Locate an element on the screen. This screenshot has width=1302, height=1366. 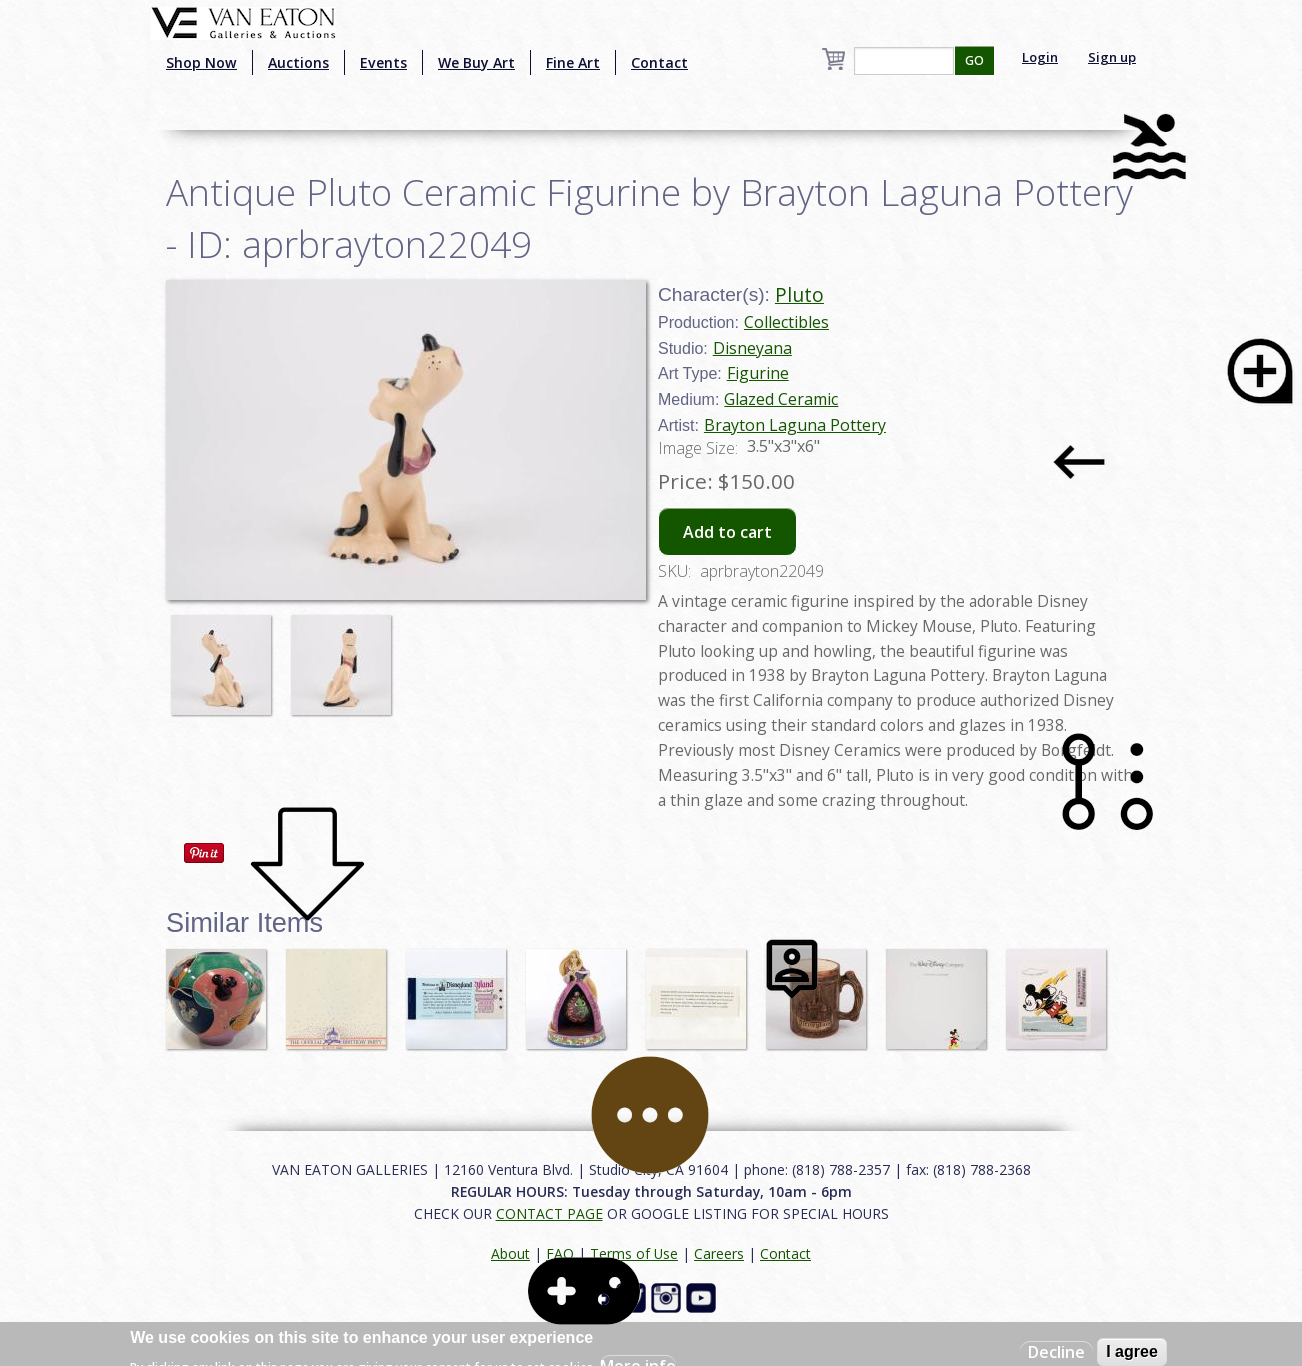
view a person's location on the map is located at coordinates (792, 968).